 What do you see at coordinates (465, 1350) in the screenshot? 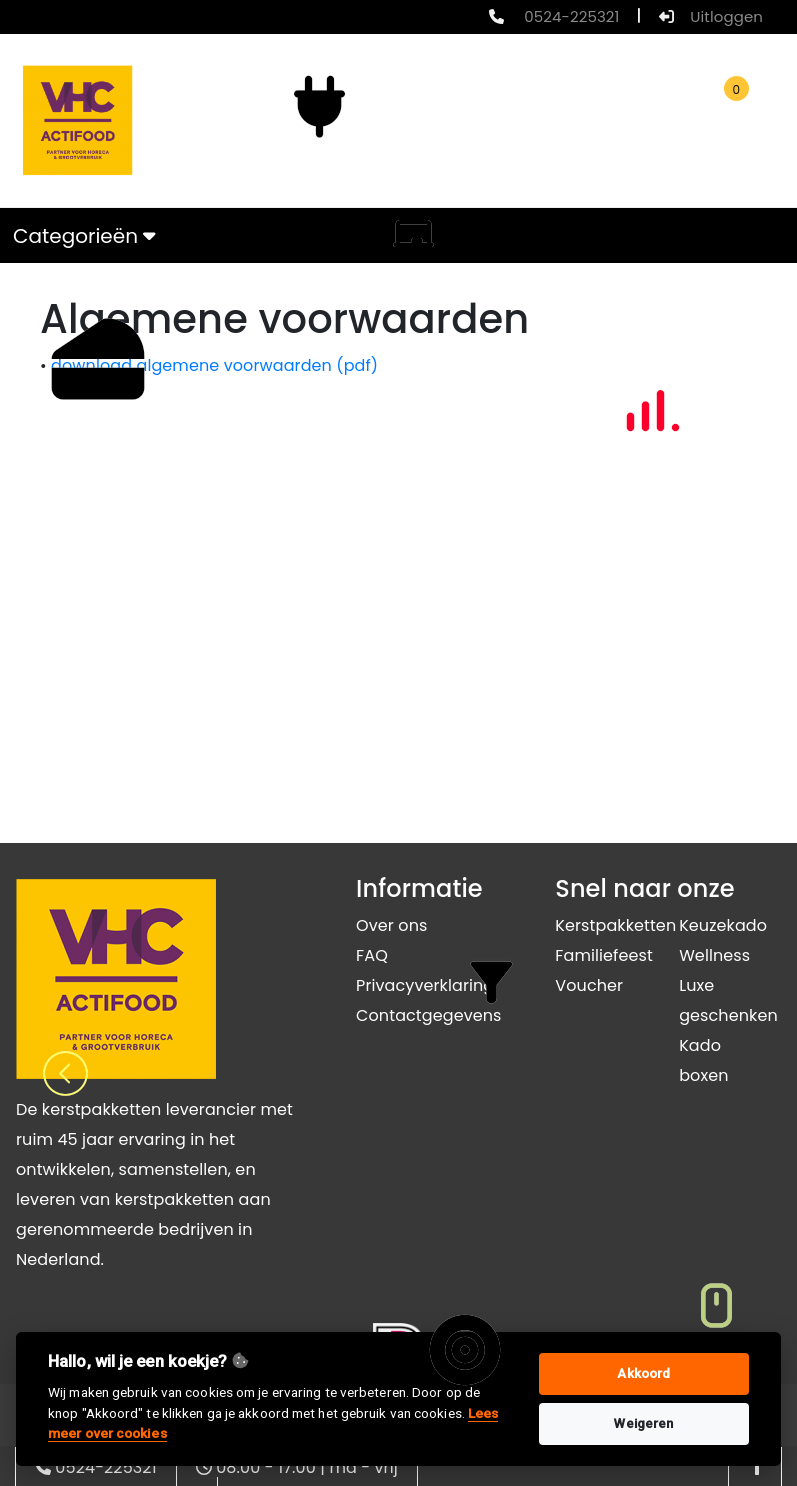
I see `play or access music library` at bounding box center [465, 1350].